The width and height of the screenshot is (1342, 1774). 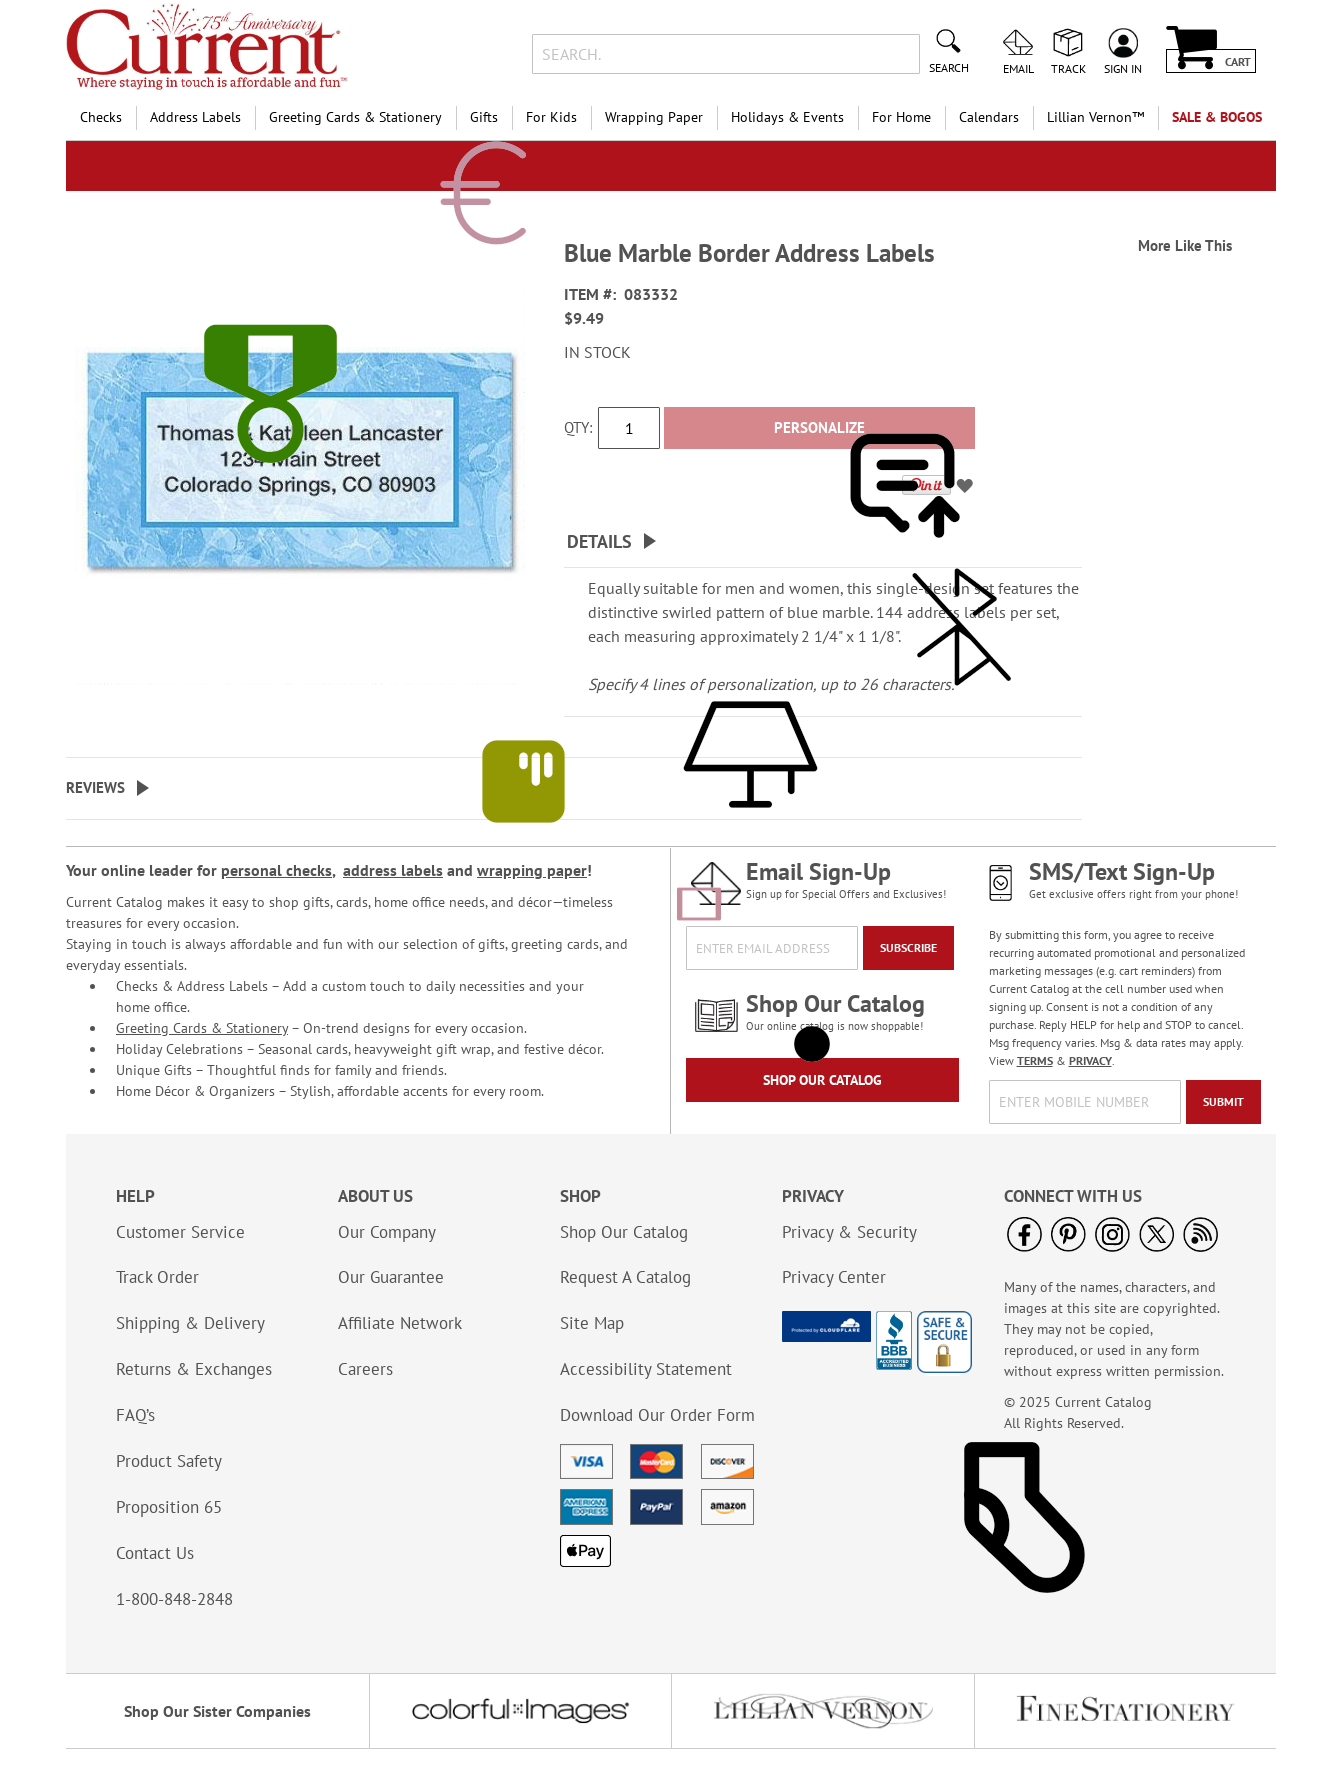 I want to click on view or select euro currency, so click(x=492, y=193).